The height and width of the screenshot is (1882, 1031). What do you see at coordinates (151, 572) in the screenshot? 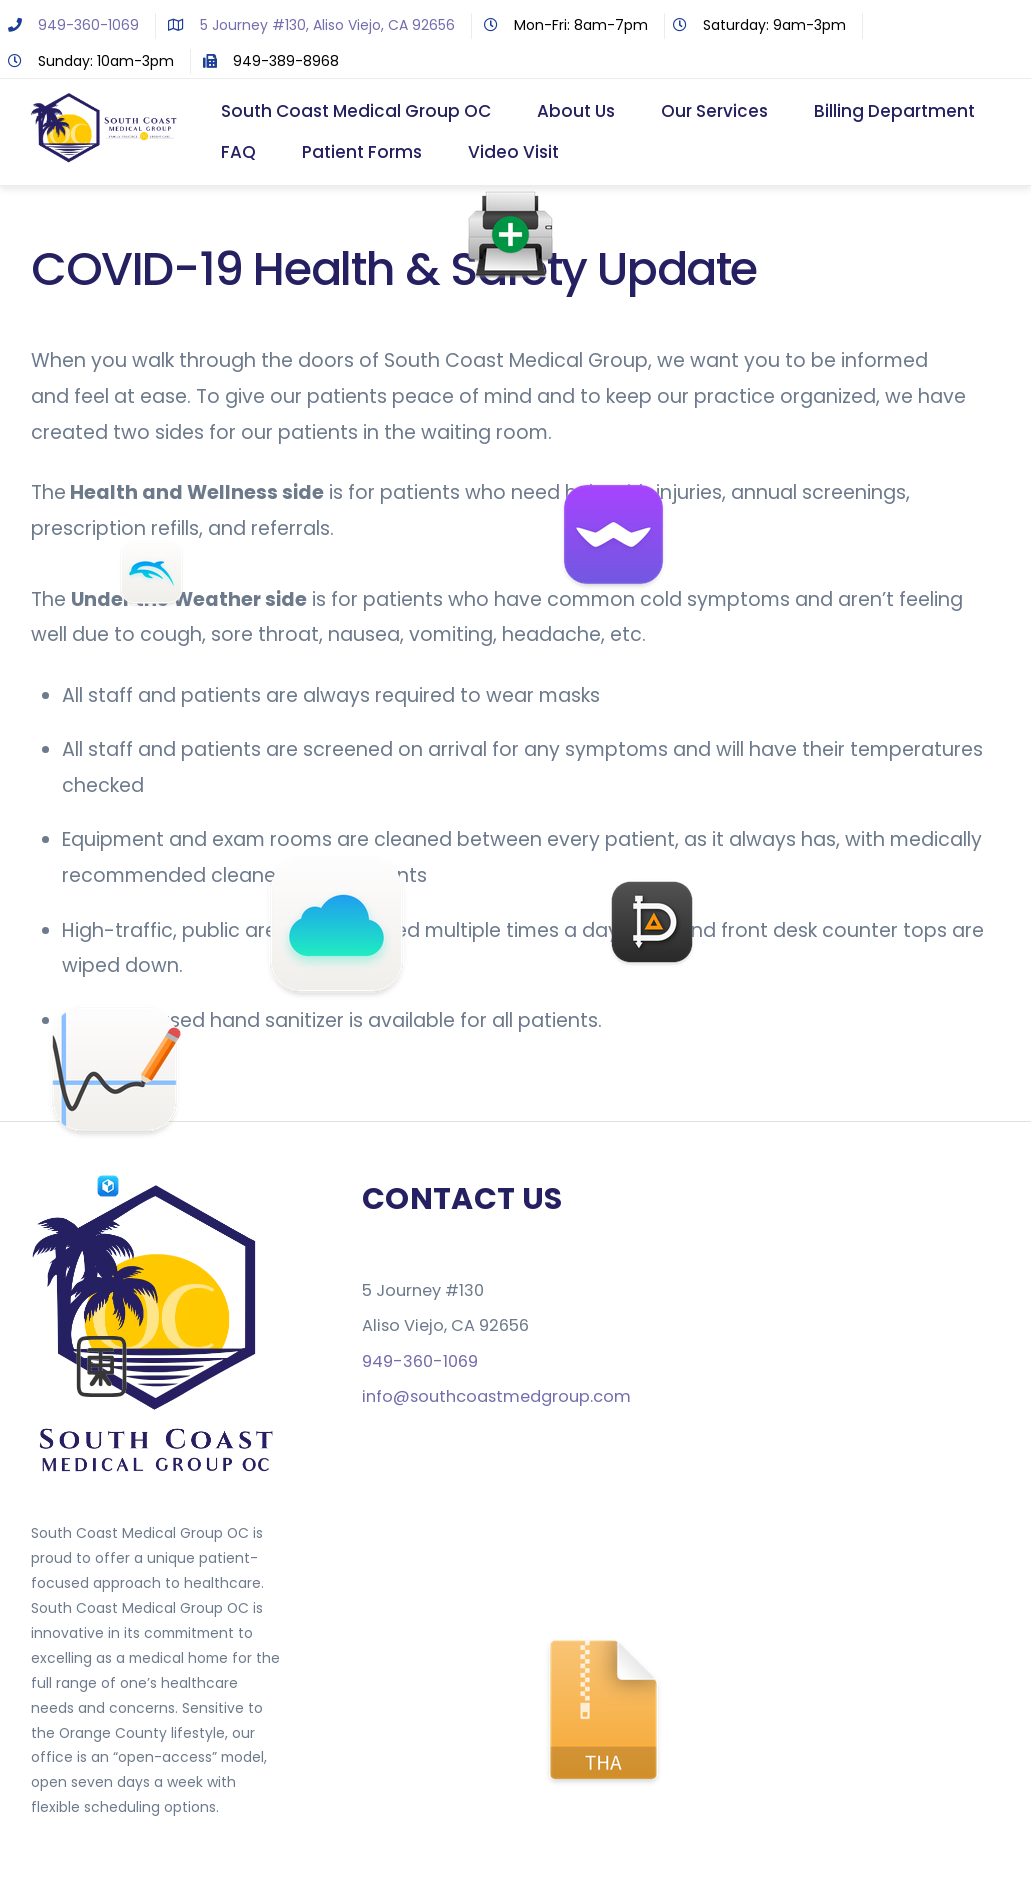
I see `open dolphin emulator app` at bounding box center [151, 572].